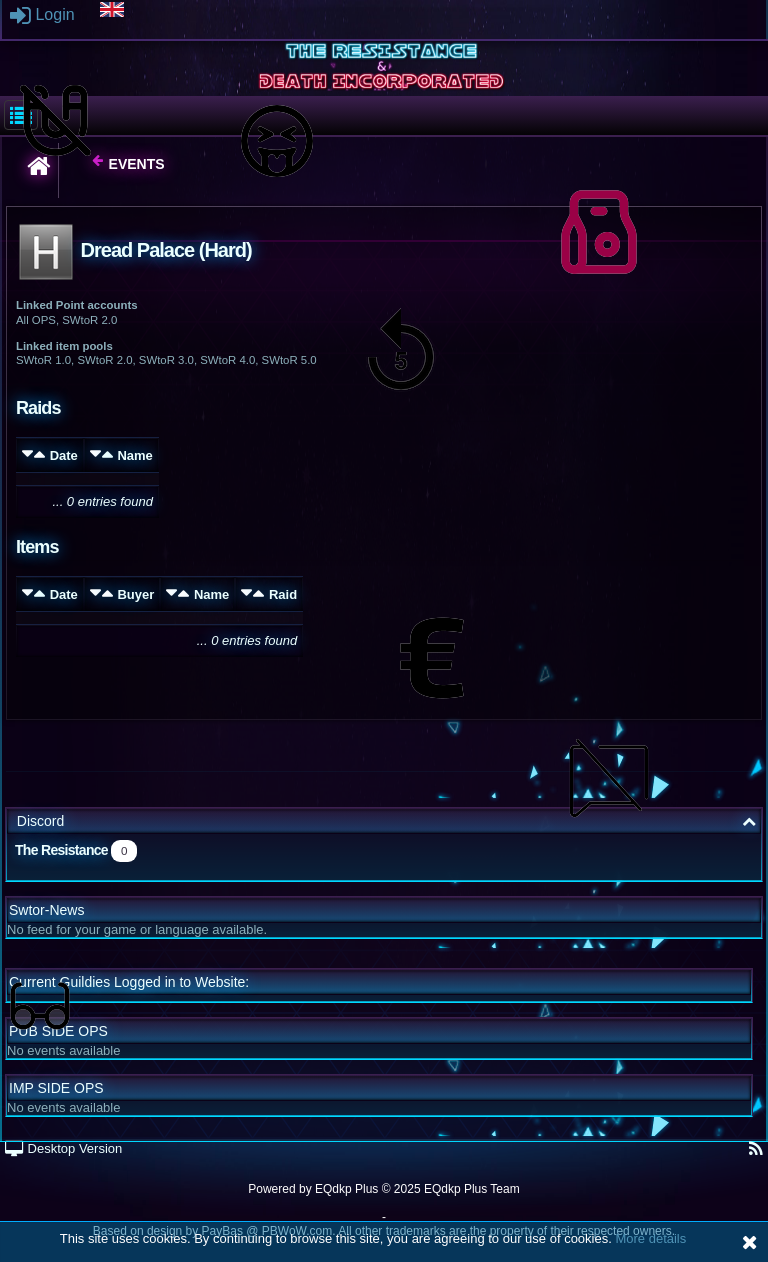 The width and height of the screenshot is (768, 1262). What do you see at coordinates (40, 1007) in the screenshot?
I see `enable reading mode or accessibility features` at bounding box center [40, 1007].